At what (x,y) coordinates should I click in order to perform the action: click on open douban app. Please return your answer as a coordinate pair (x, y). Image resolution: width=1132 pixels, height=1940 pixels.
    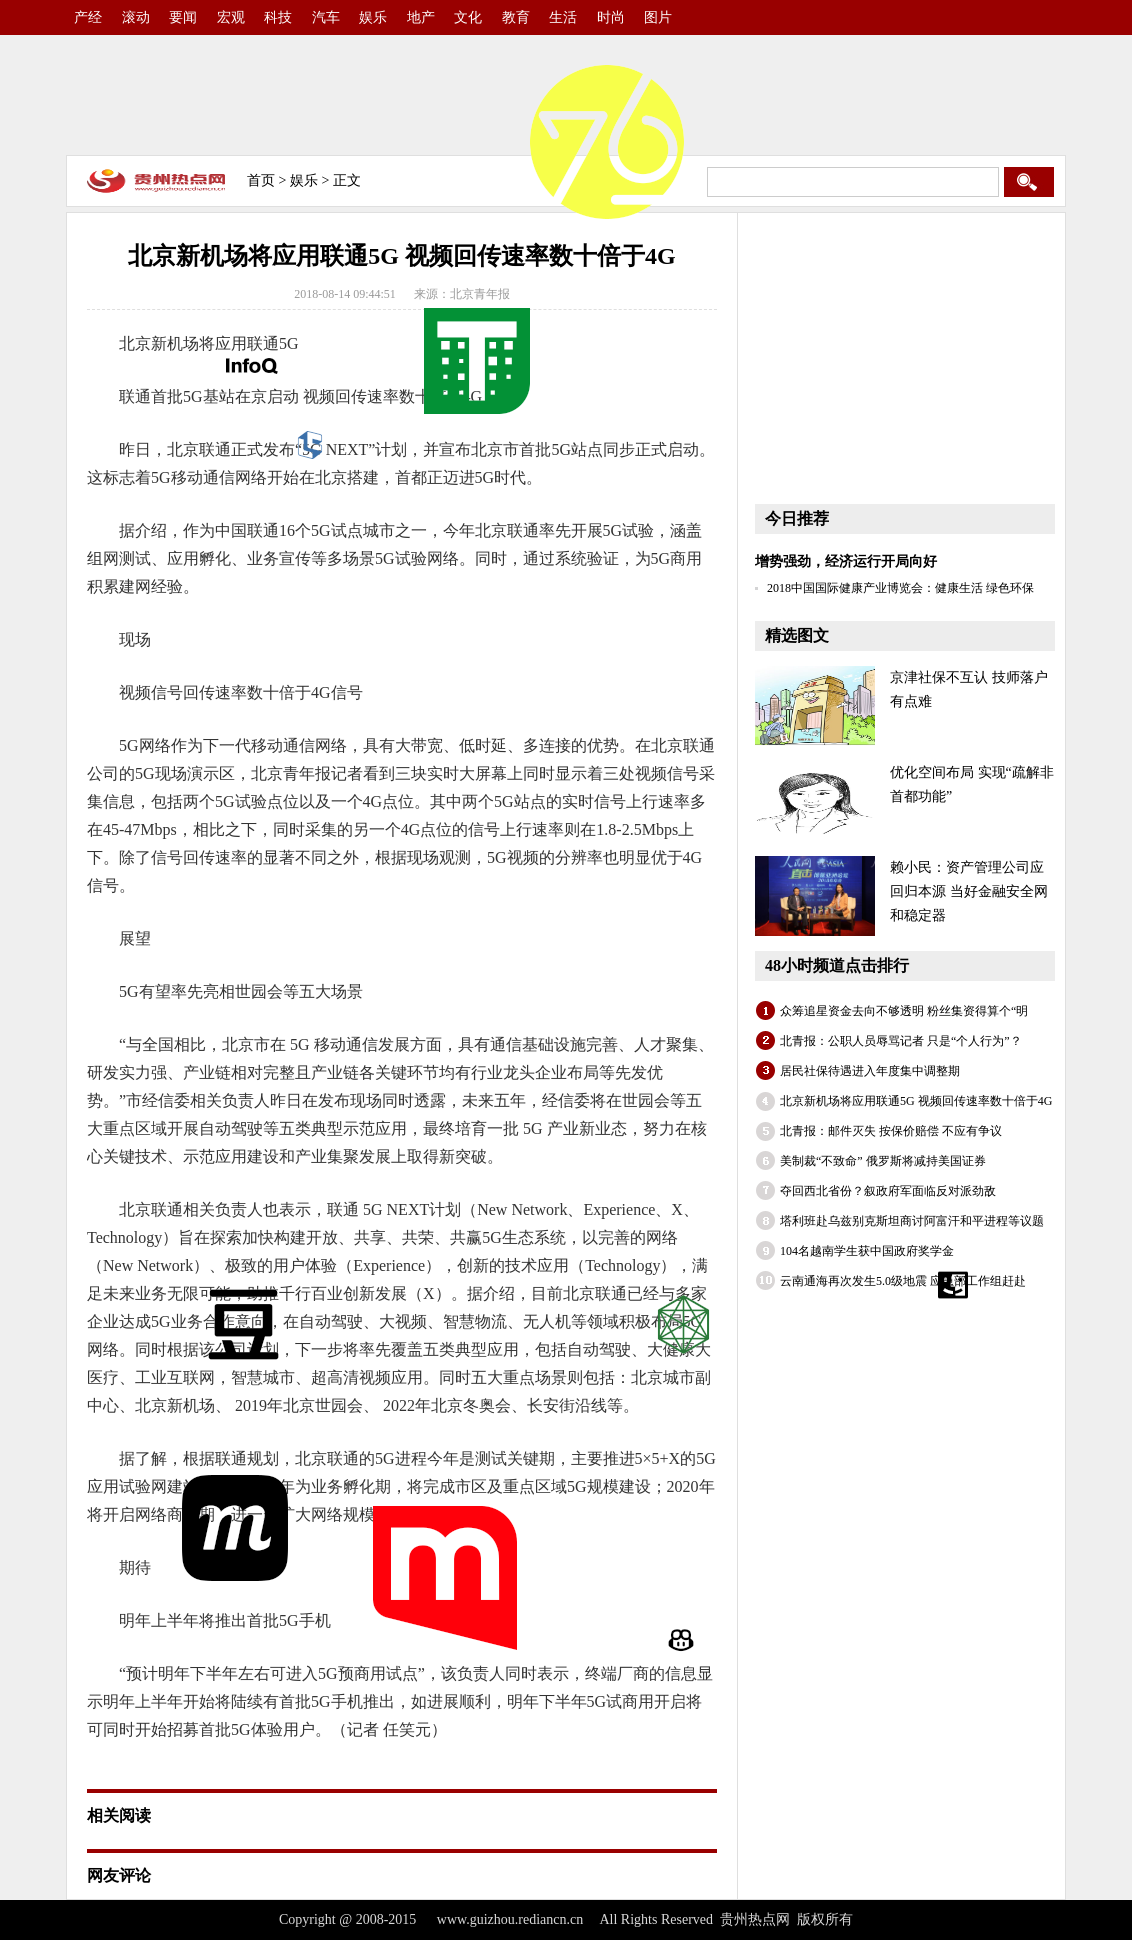
    Looking at the image, I should click on (243, 1324).